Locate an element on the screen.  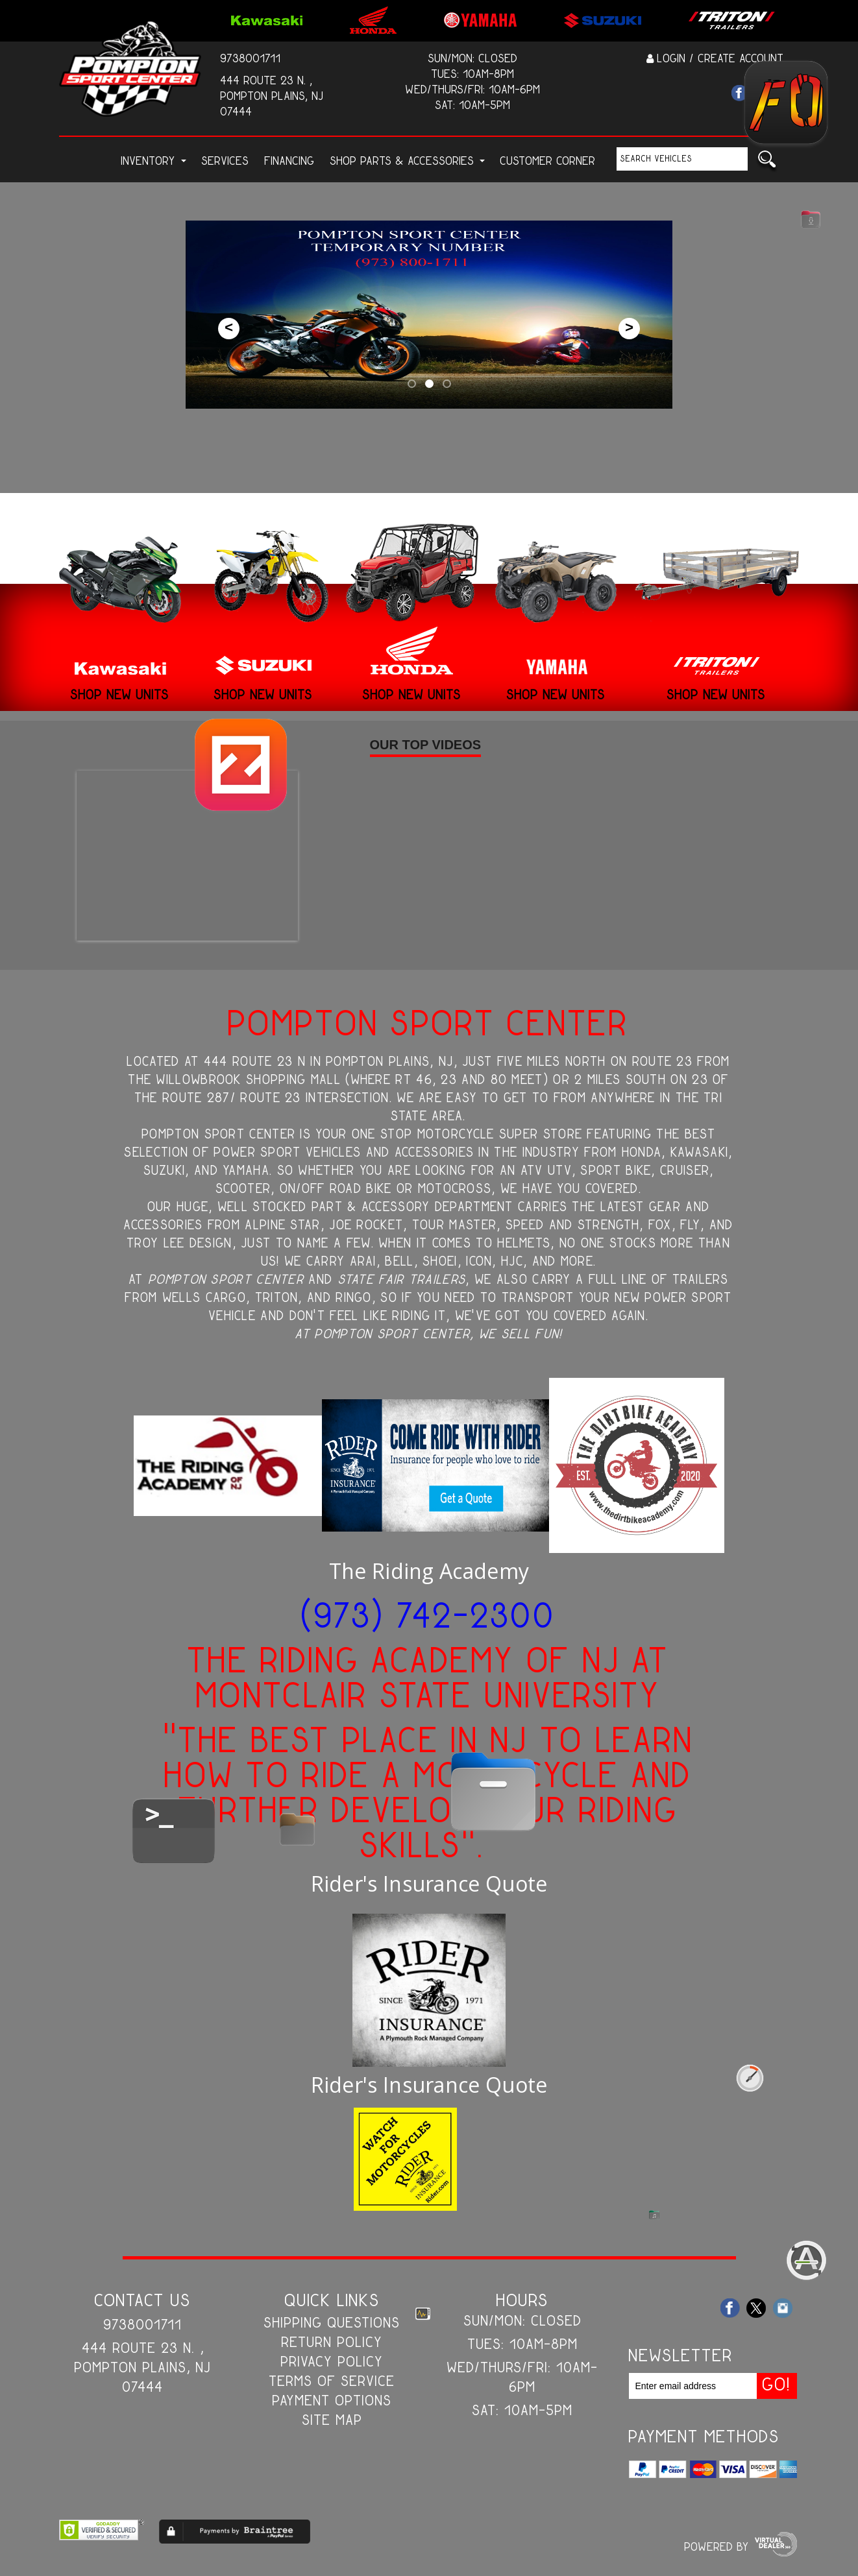
open the software updater application is located at coordinates (806, 2260).